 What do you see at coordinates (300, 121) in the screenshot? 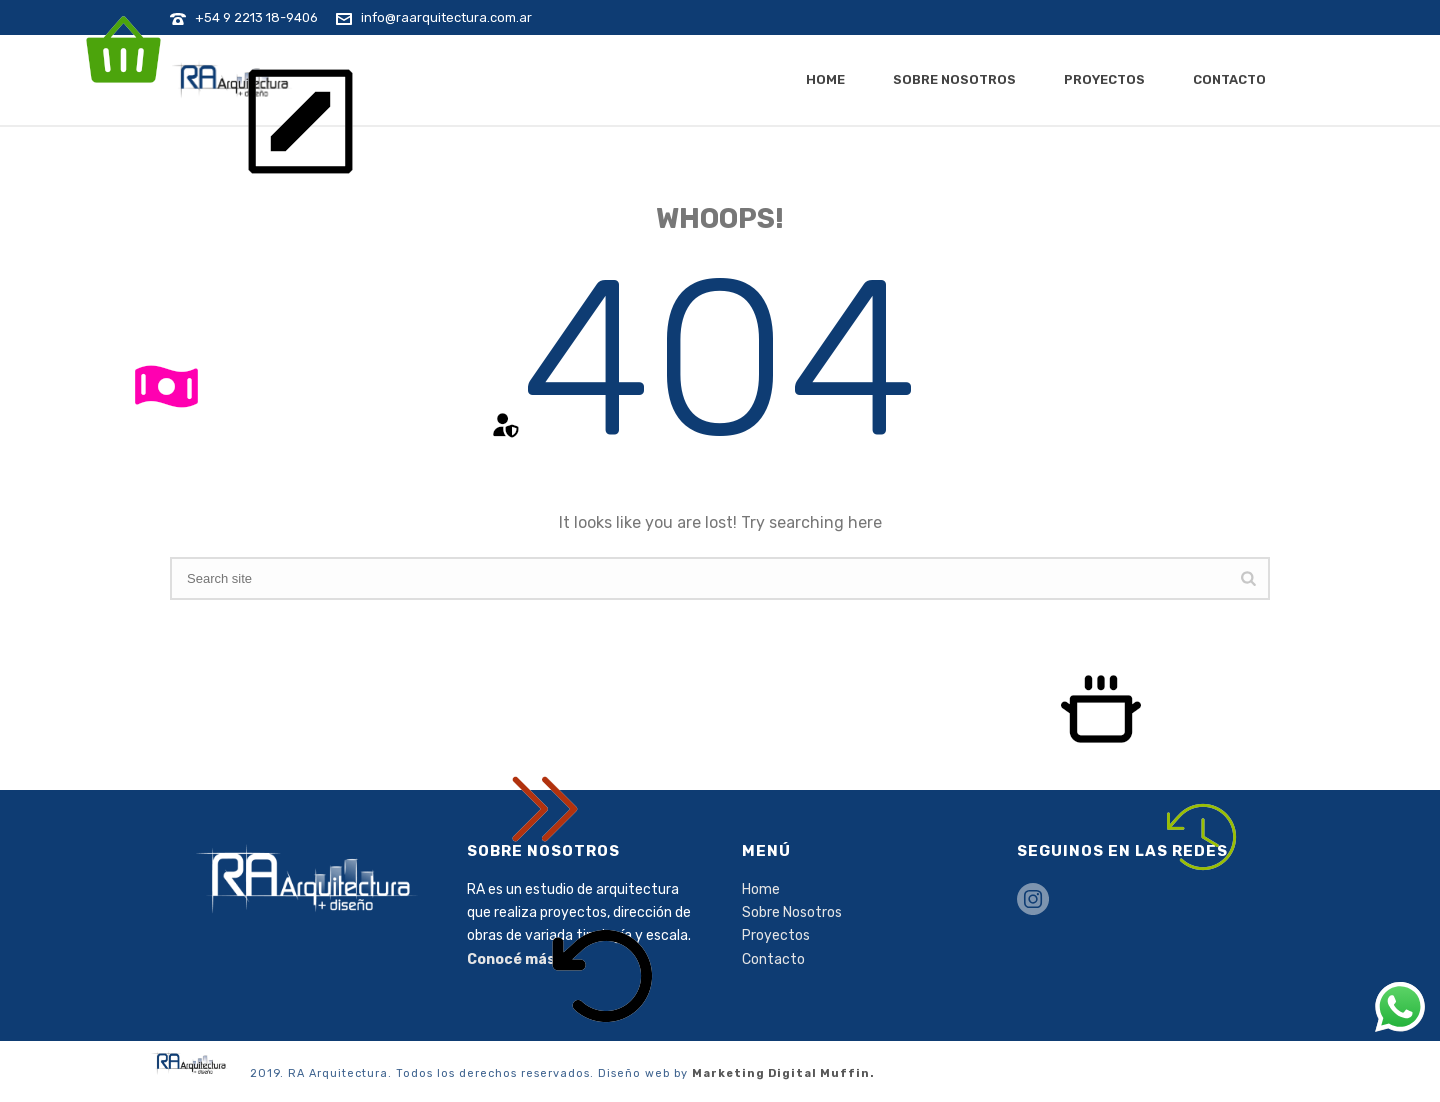
I see `indicates a file ignored in diff comparison` at bounding box center [300, 121].